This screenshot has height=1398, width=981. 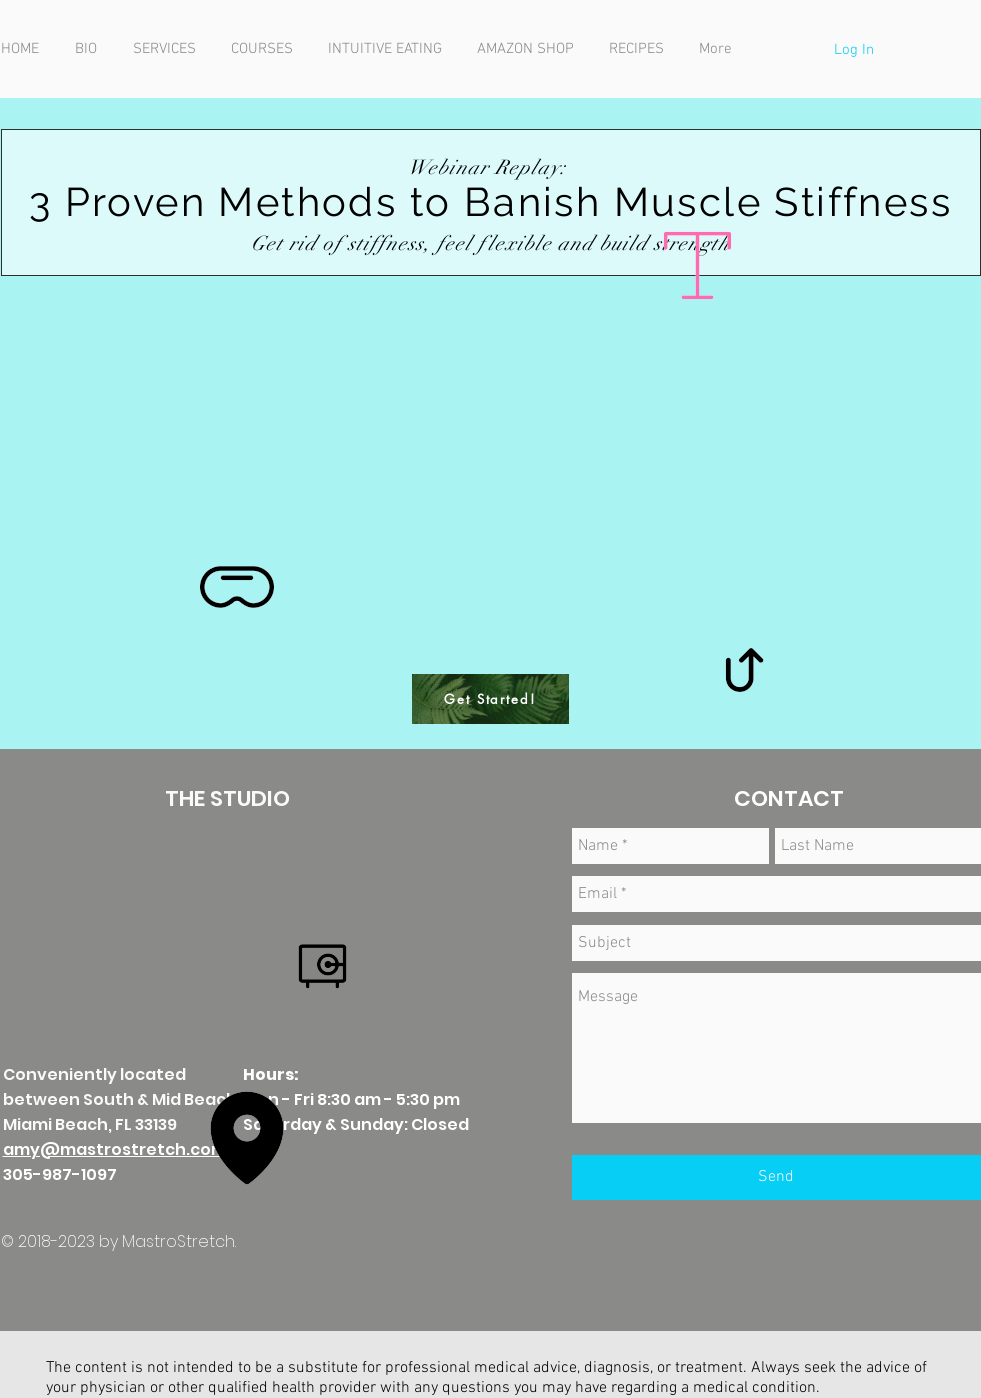 What do you see at coordinates (743, 670) in the screenshot?
I see `redo or repeat last action` at bounding box center [743, 670].